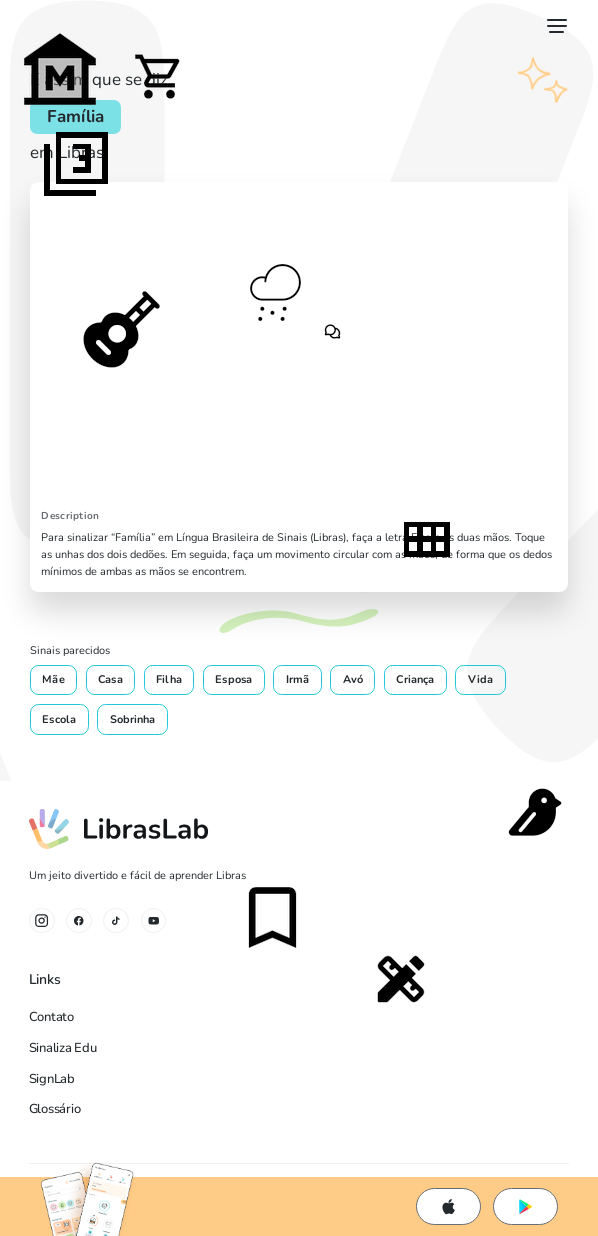 Image resolution: width=598 pixels, height=1236 pixels. I want to click on view nearby grocery stores, so click(159, 76).